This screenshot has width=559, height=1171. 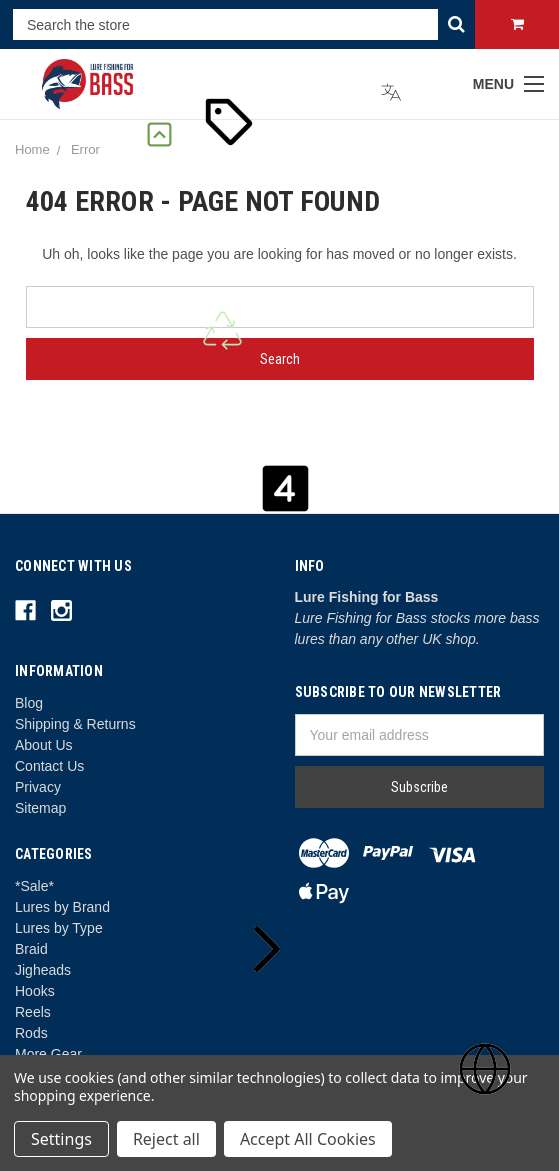 What do you see at coordinates (265, 949) in the screenshot?
I see `navigate to the next item or screen` at bounding box center [265, 949].